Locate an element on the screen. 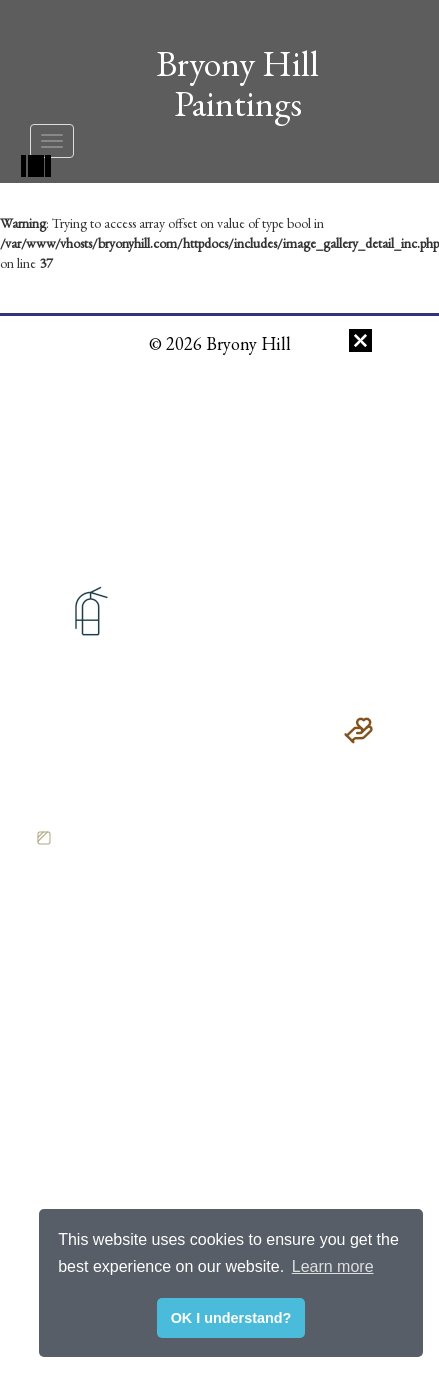 The image size is (439, 1373). dry in shade laundry care instruction is located at coordinates (44, 838).